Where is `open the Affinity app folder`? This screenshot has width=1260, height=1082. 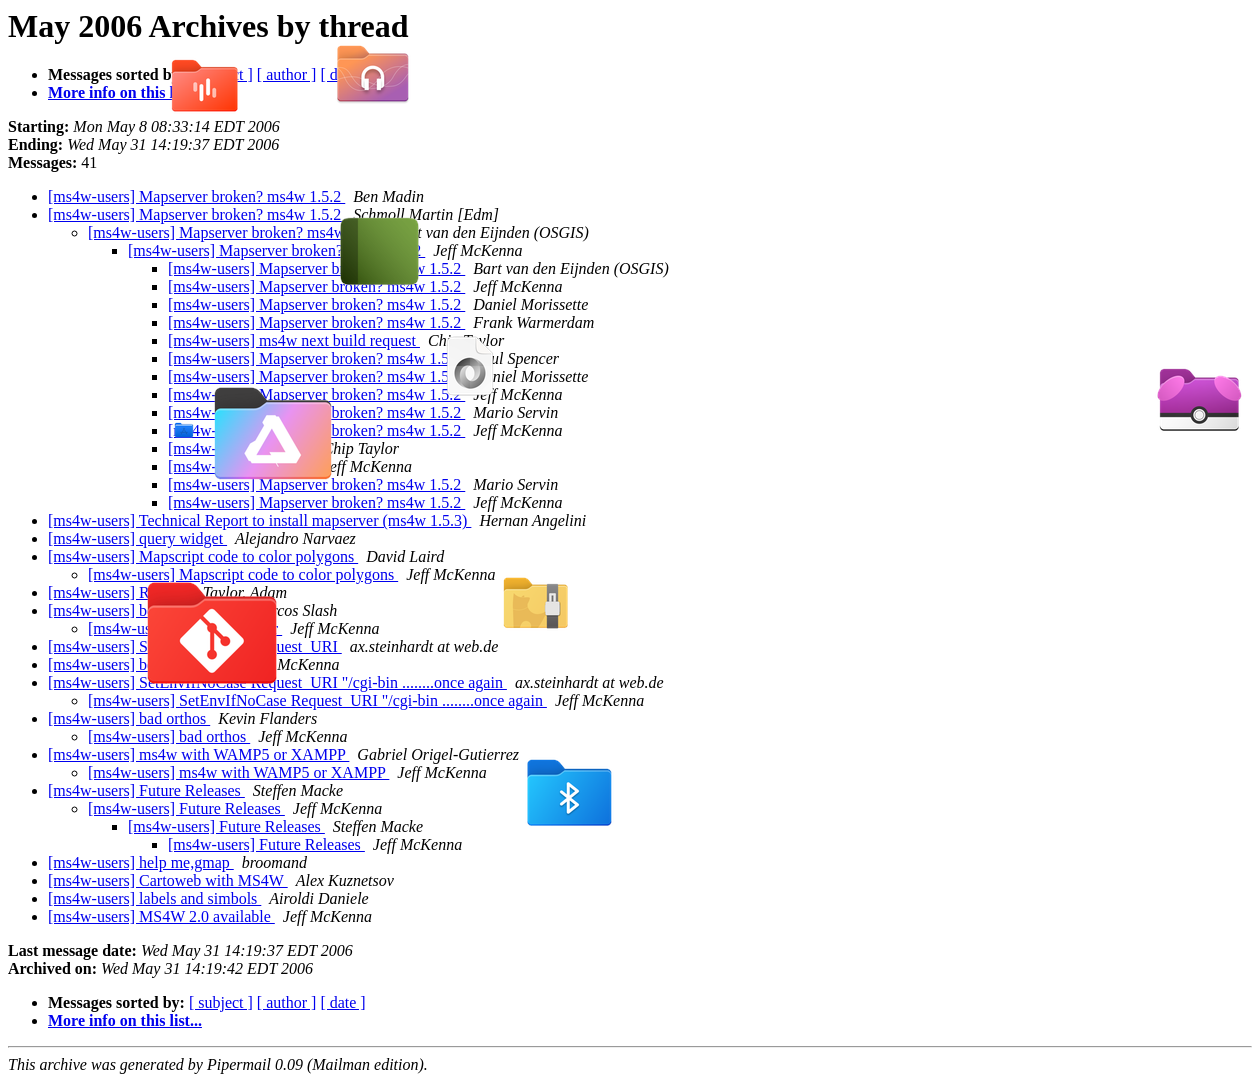
open the Affinity app folder is located at coordinates (272, 436).